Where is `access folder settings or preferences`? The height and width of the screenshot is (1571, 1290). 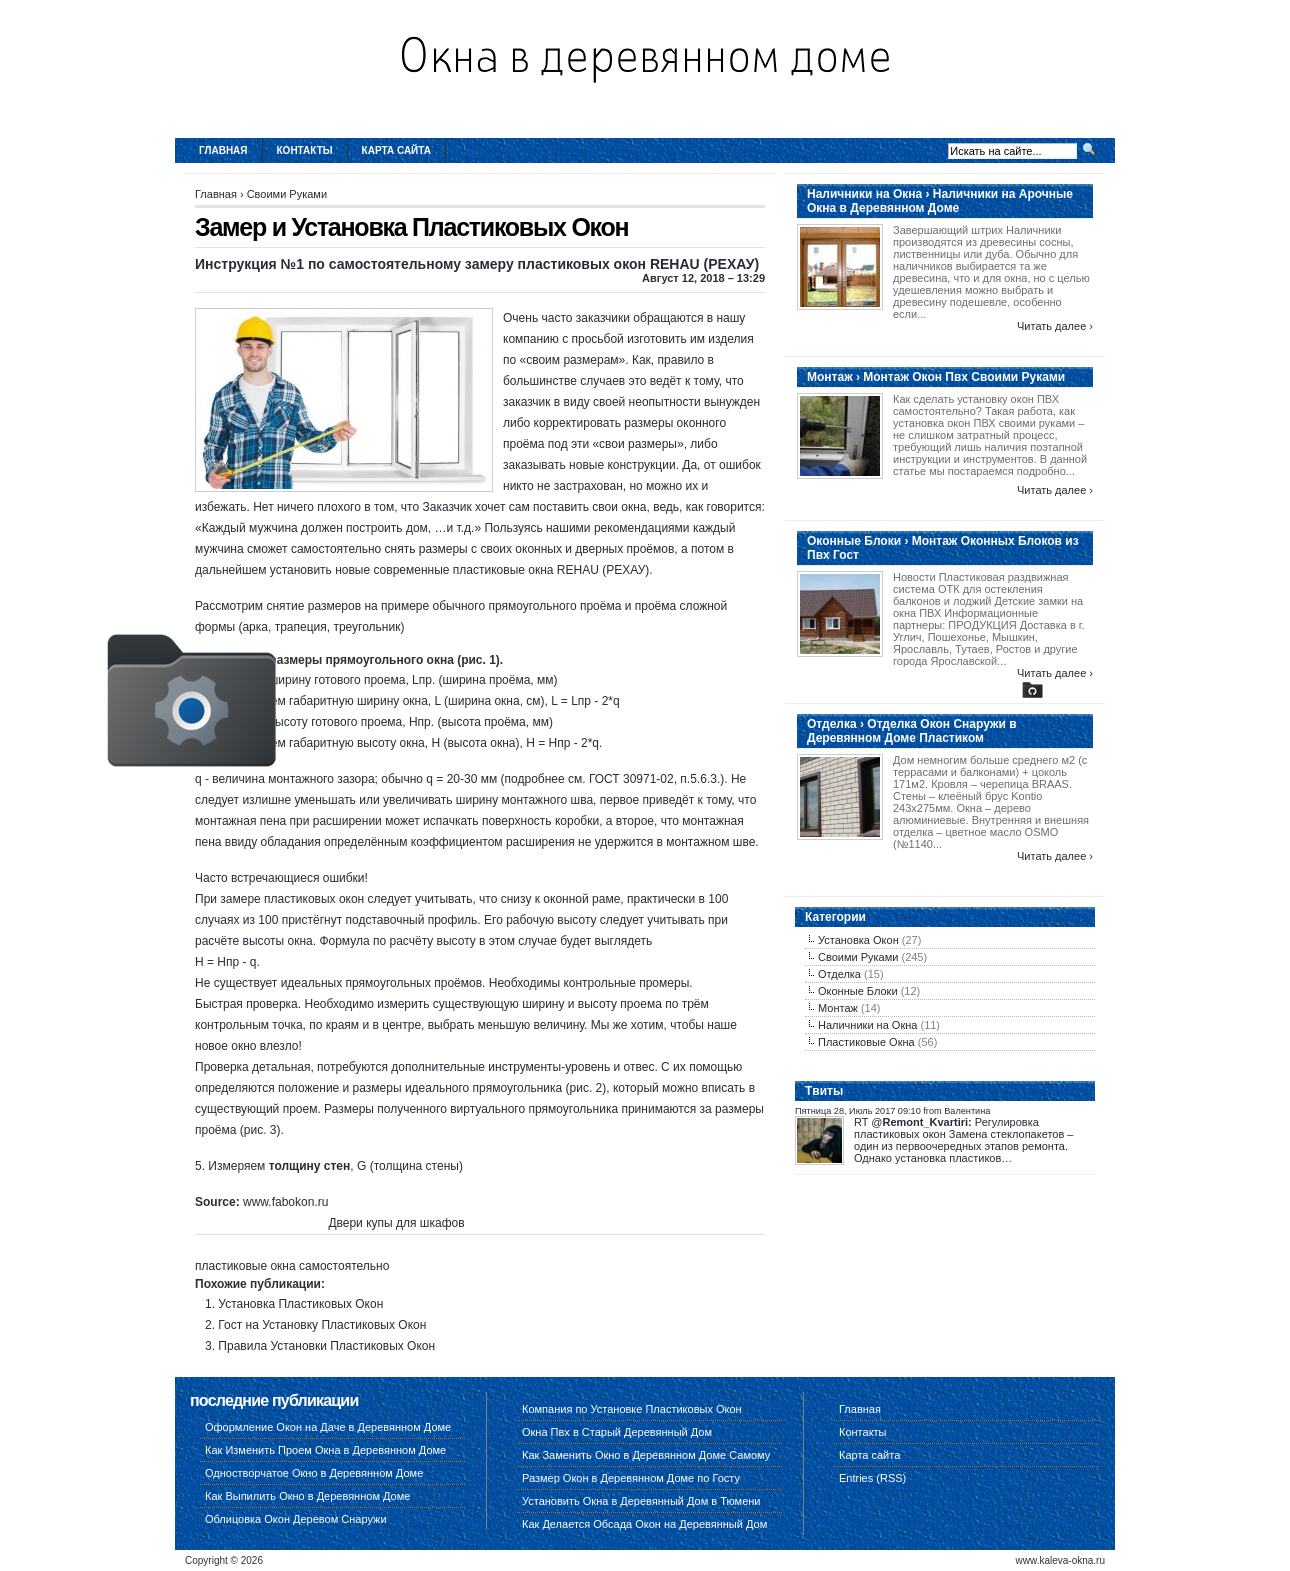
access folder settings or preferences is located at coordinates (191, 705).